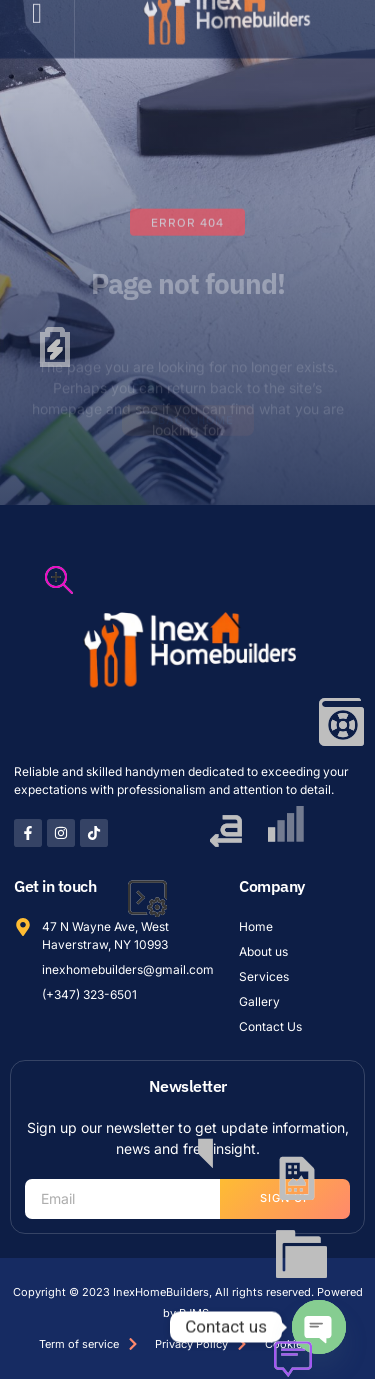 Image resolution: width=375 pixels, height=1379 pixels. I want to click on open the messaging app, so click(293, 1358).